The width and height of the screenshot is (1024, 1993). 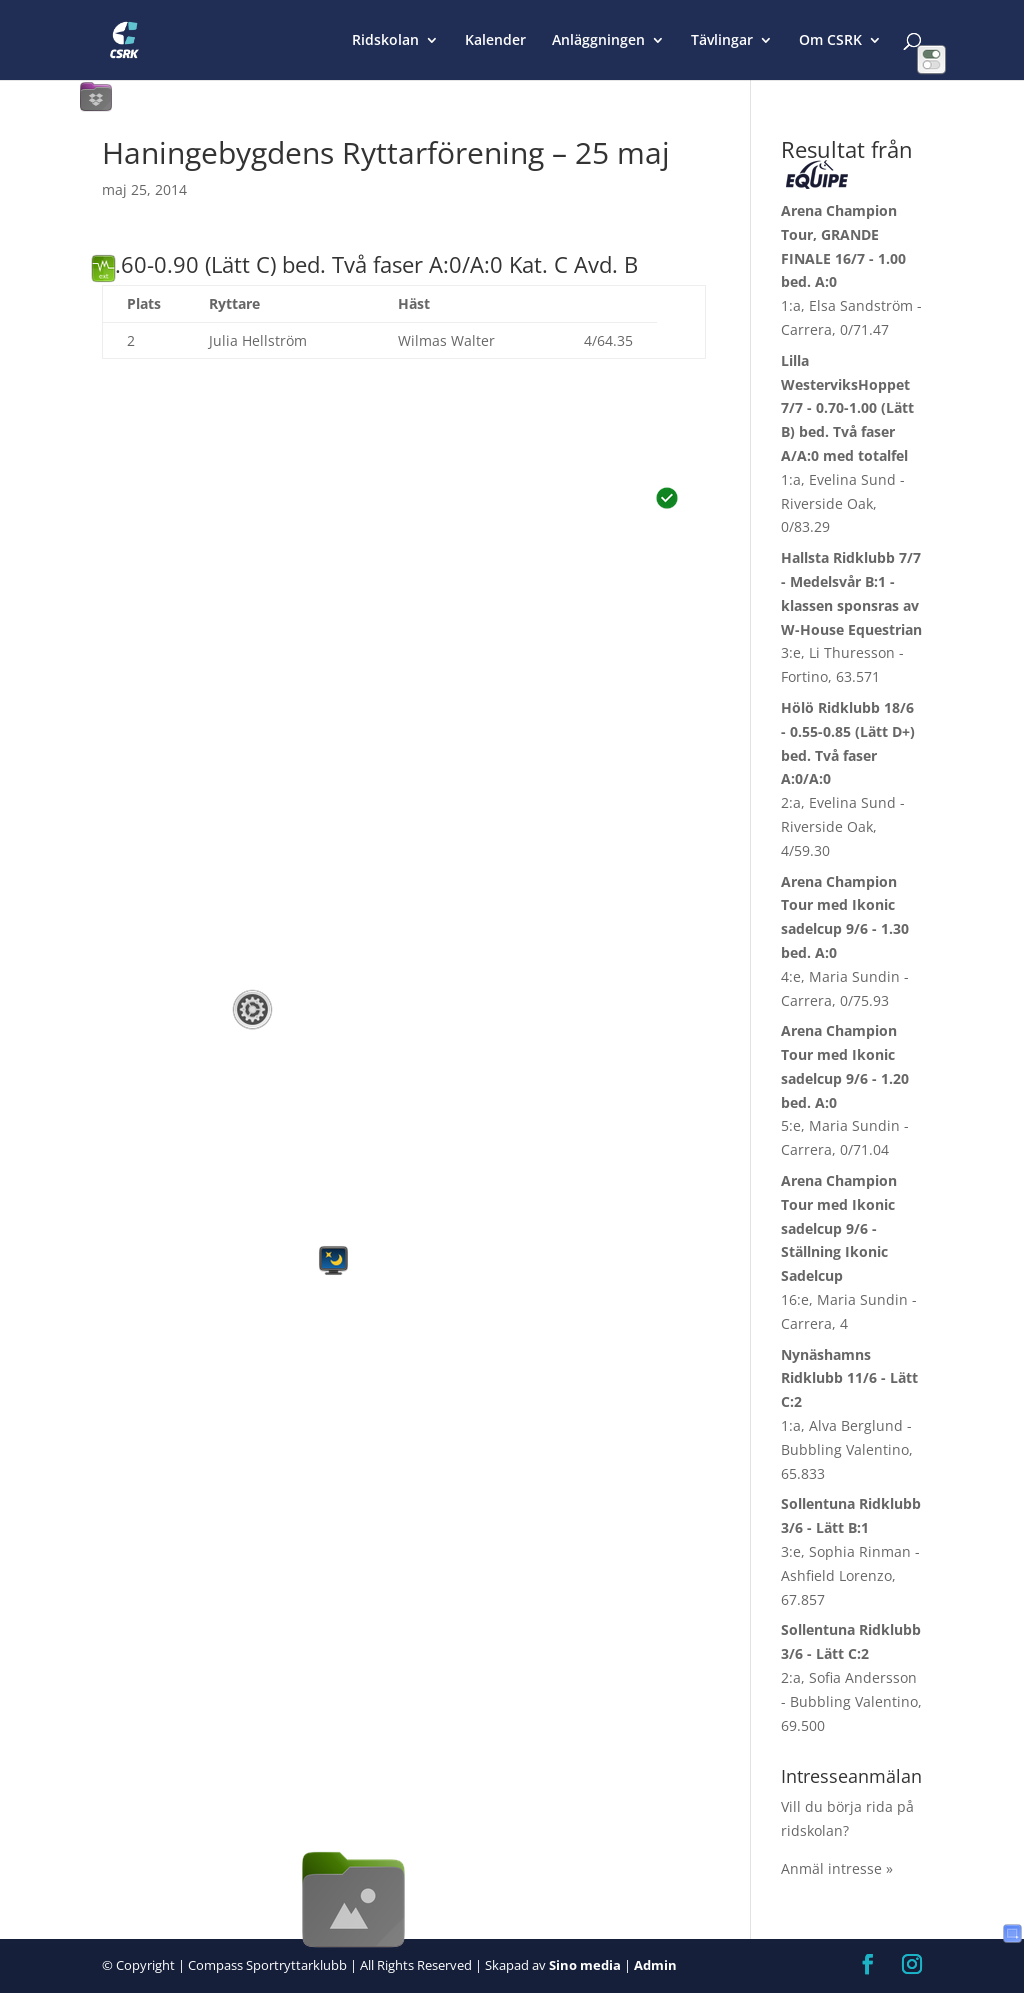 What do you see at coordinates (667, 498) in the screenshot?
I see `confirm or accept an action` at bounding box center [667, 498].